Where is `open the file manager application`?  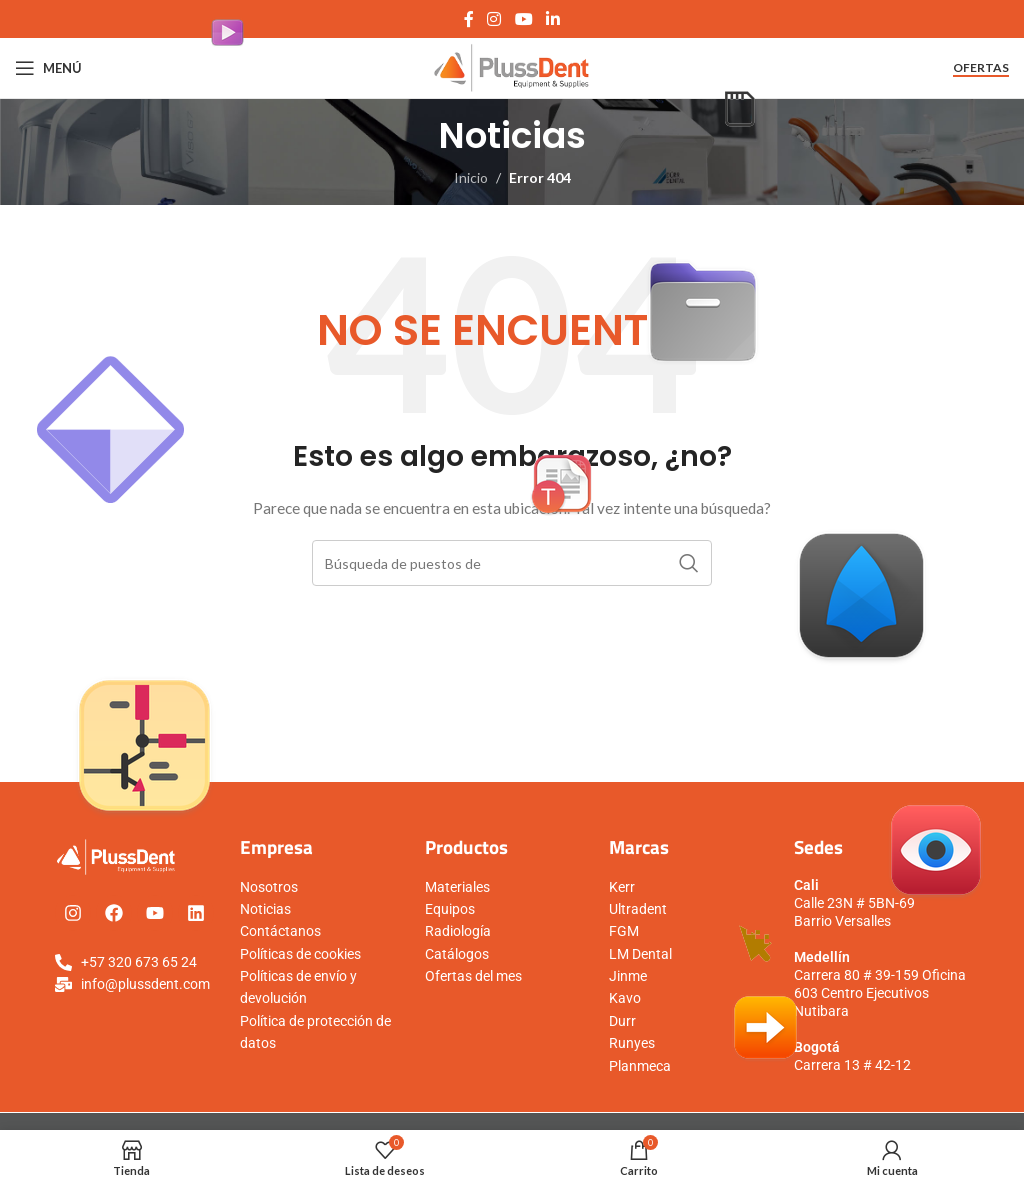
open the file manager application is located at coordinates (703, 312).